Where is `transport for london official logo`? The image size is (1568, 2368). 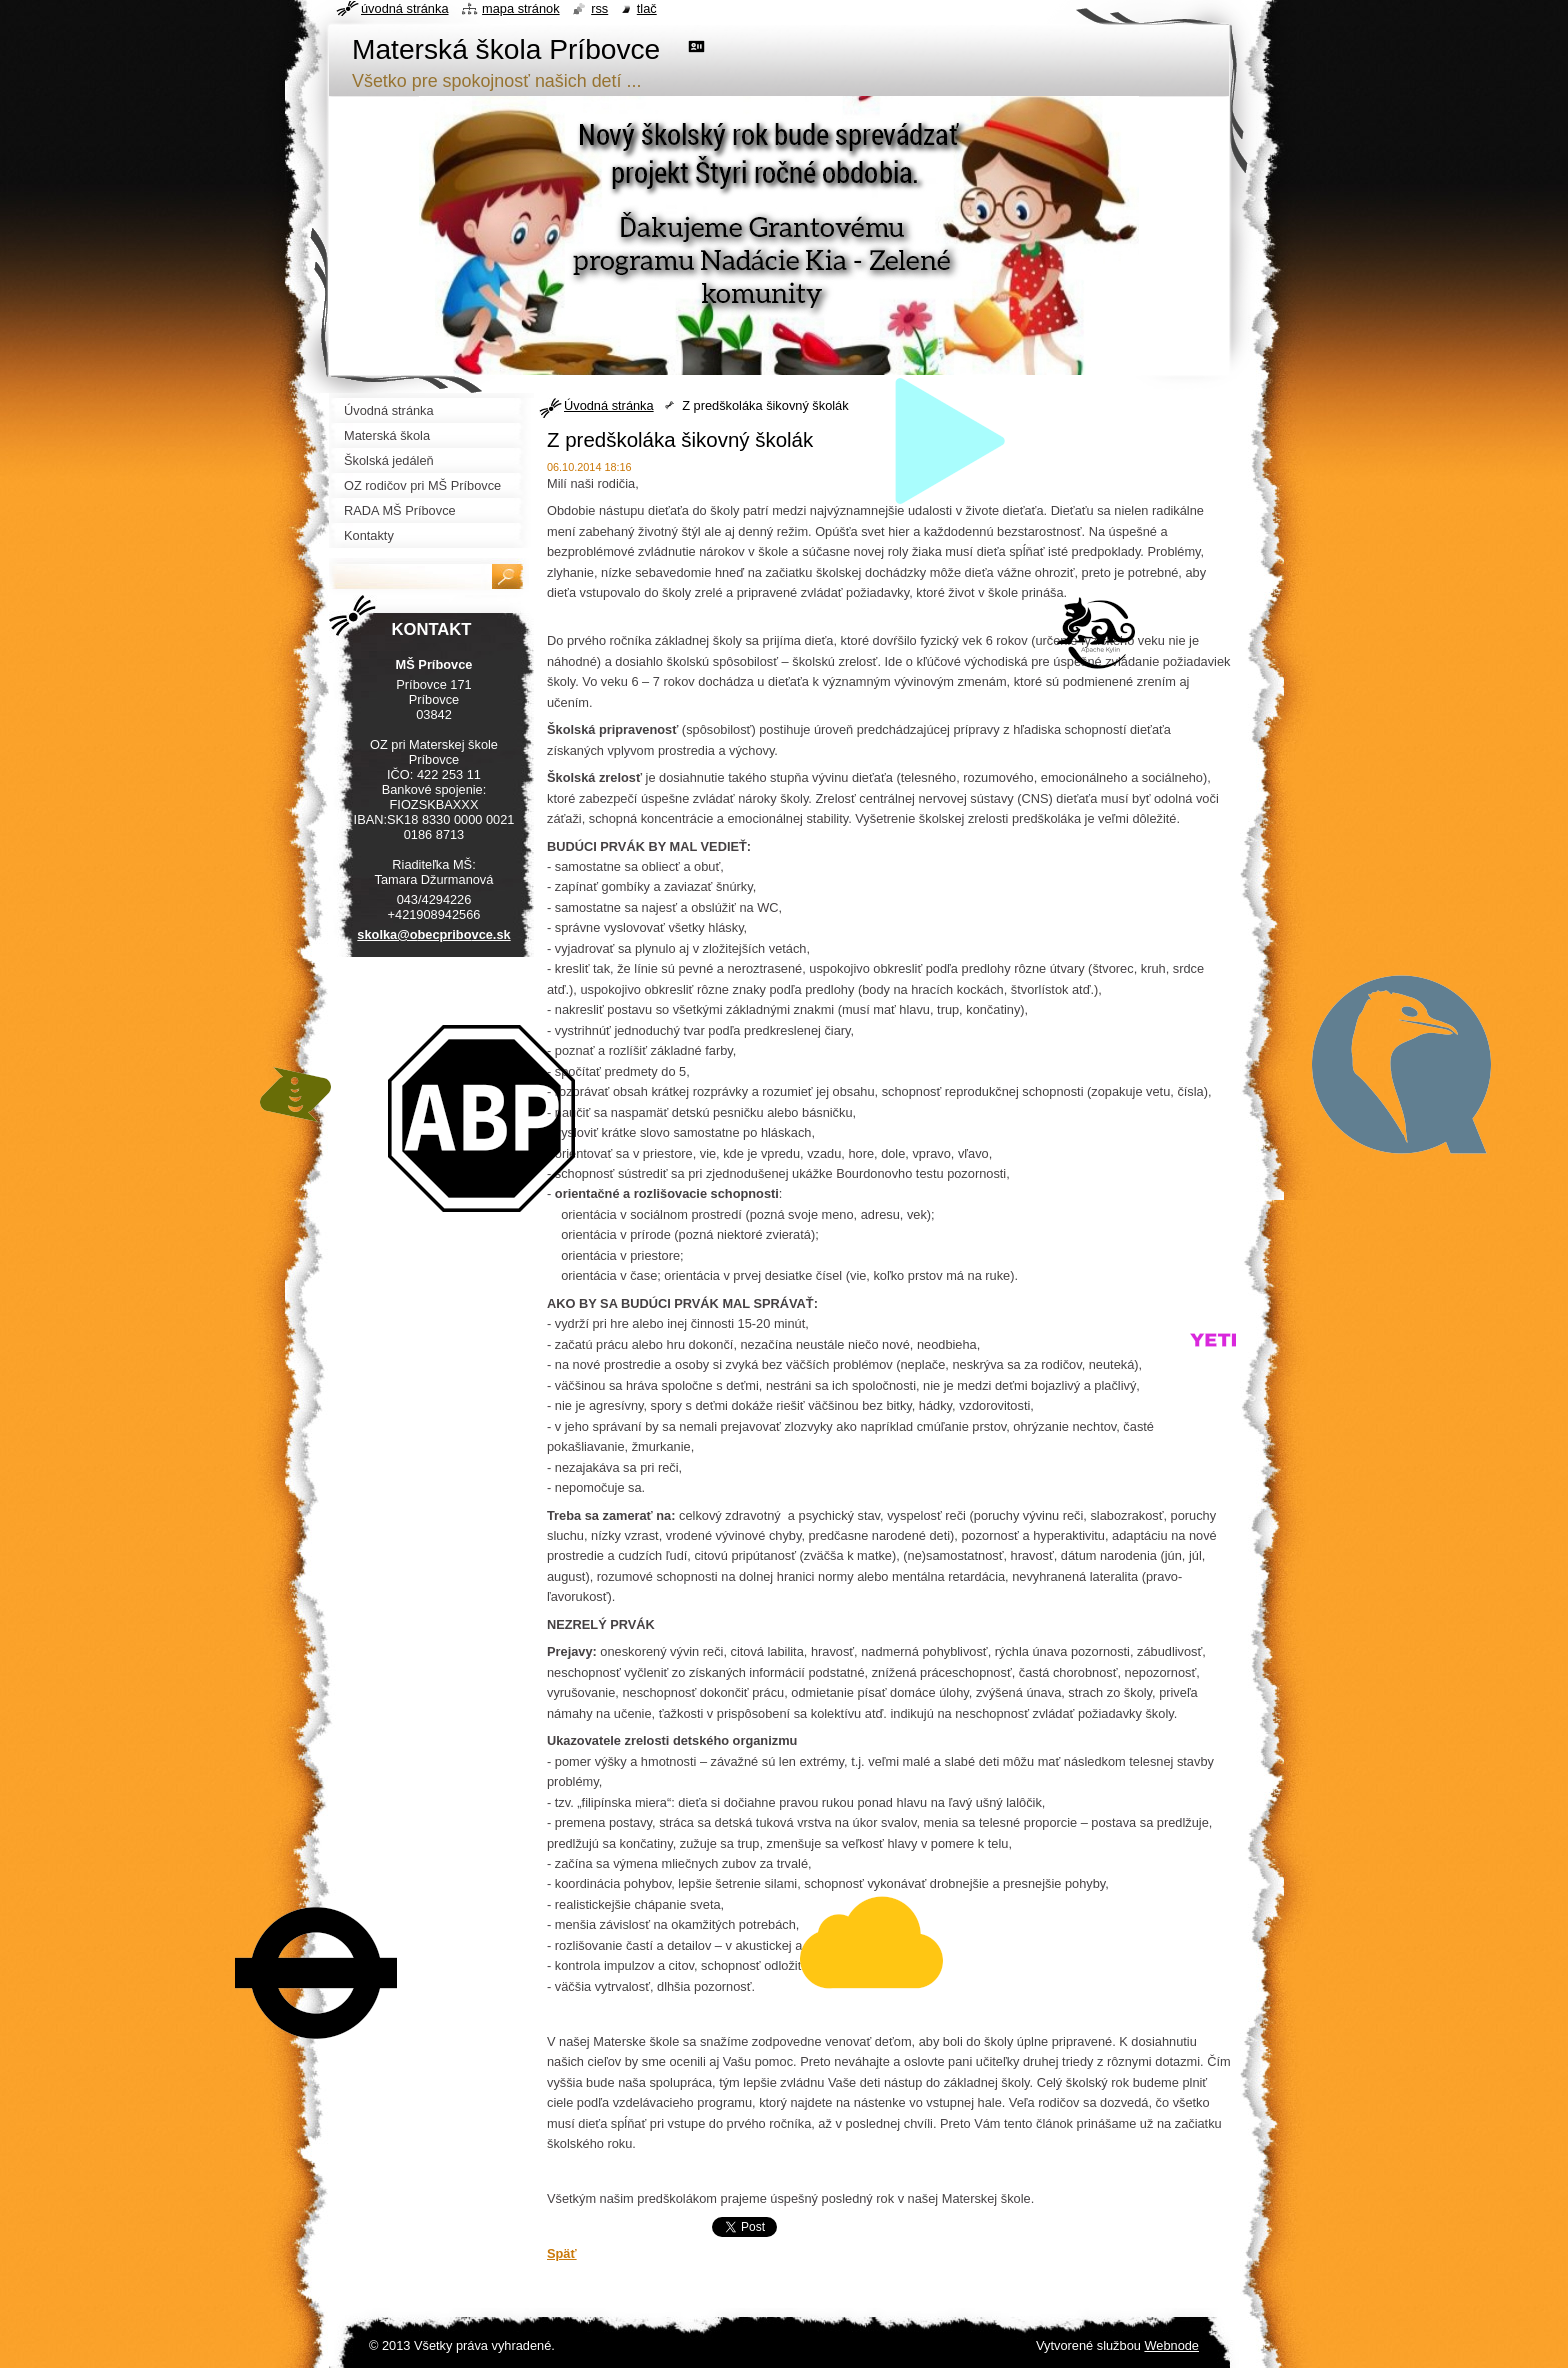
transport for london official logo is located at coordinates (316, 1973).